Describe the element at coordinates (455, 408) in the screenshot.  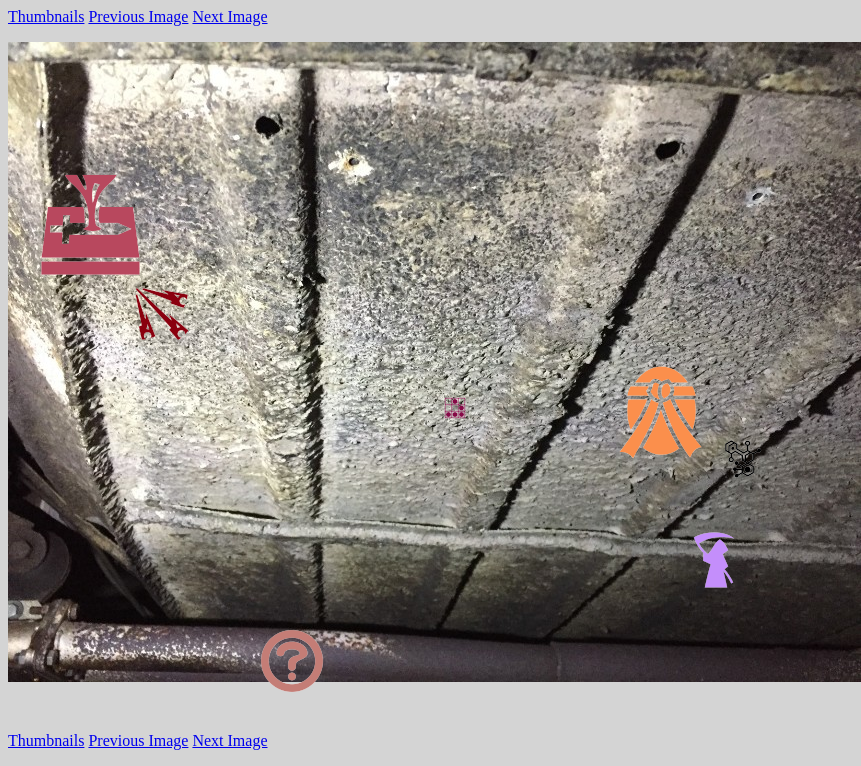
I see `conway's game of life glider pattern` at that location.